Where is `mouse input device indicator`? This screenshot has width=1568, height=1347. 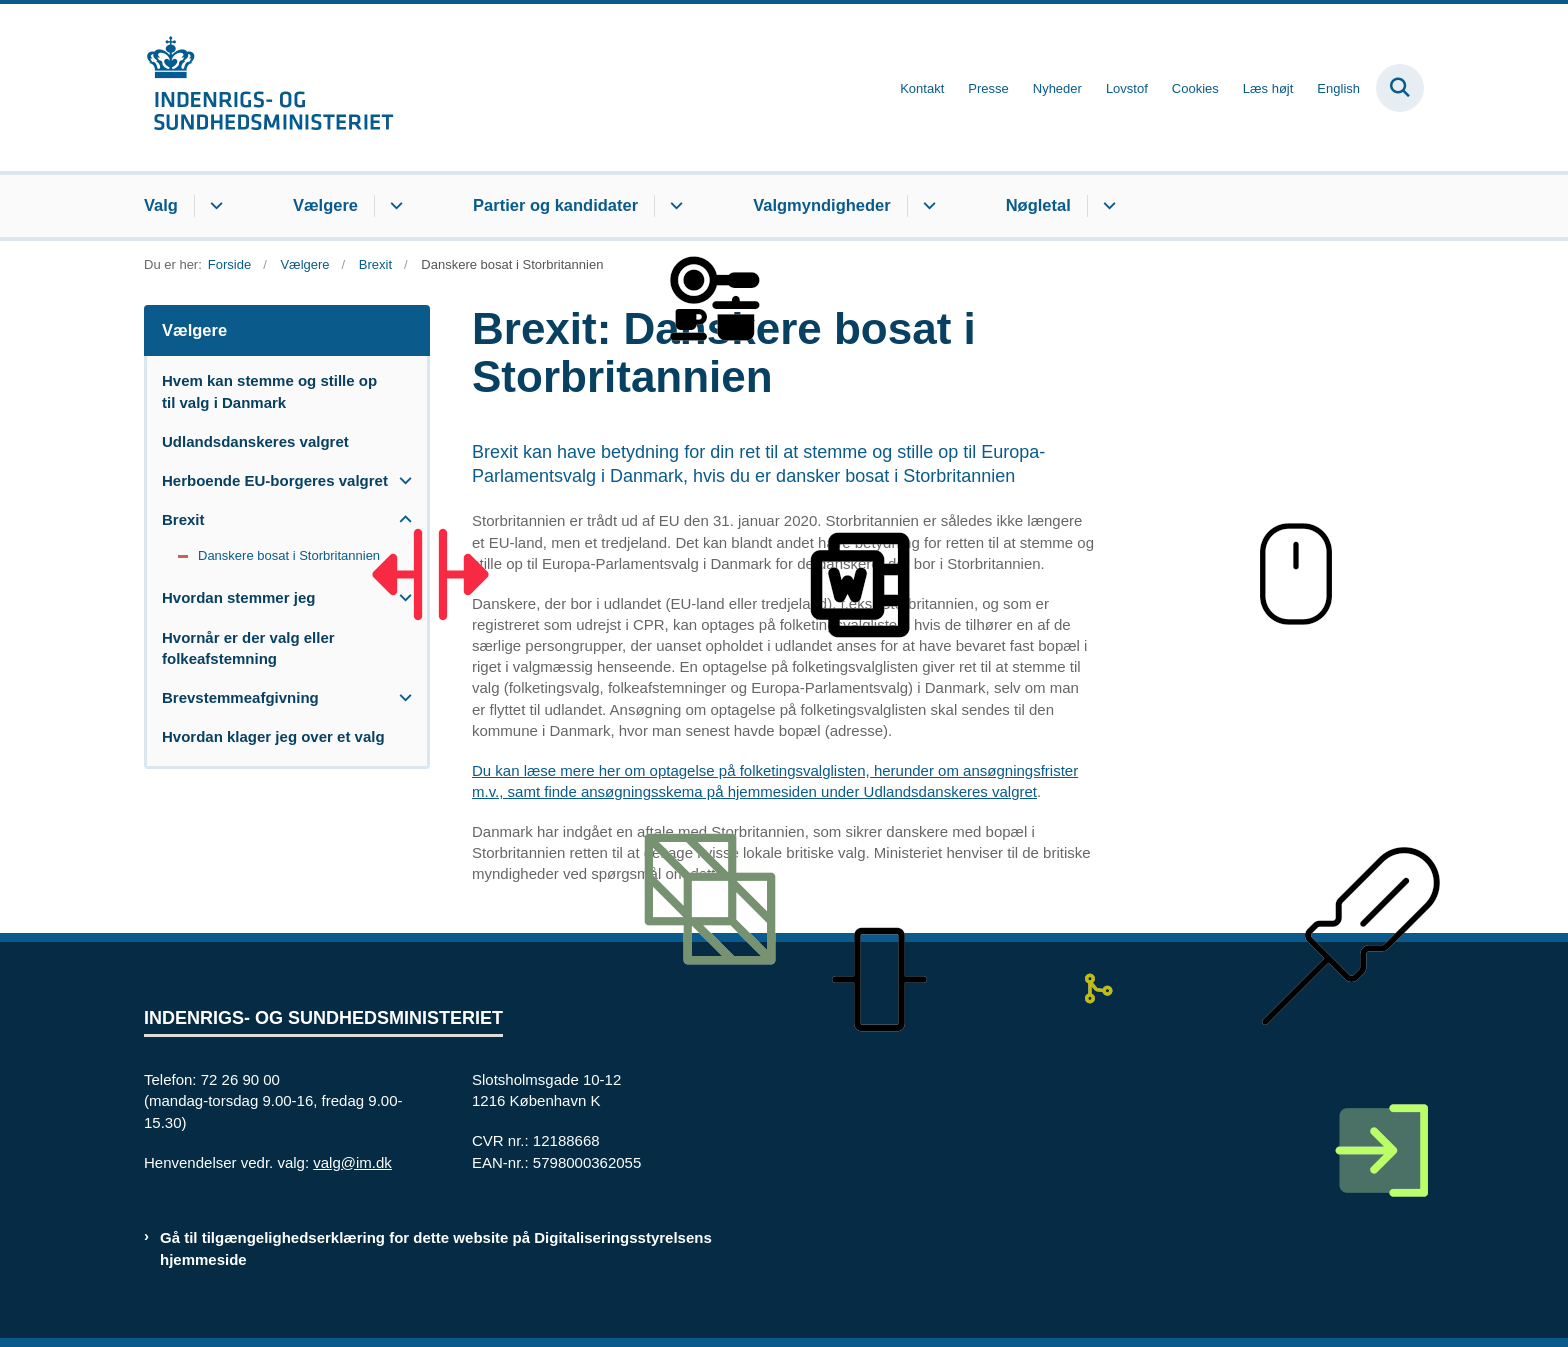 mouse input device indicator is located at coordinates (1296, 574).